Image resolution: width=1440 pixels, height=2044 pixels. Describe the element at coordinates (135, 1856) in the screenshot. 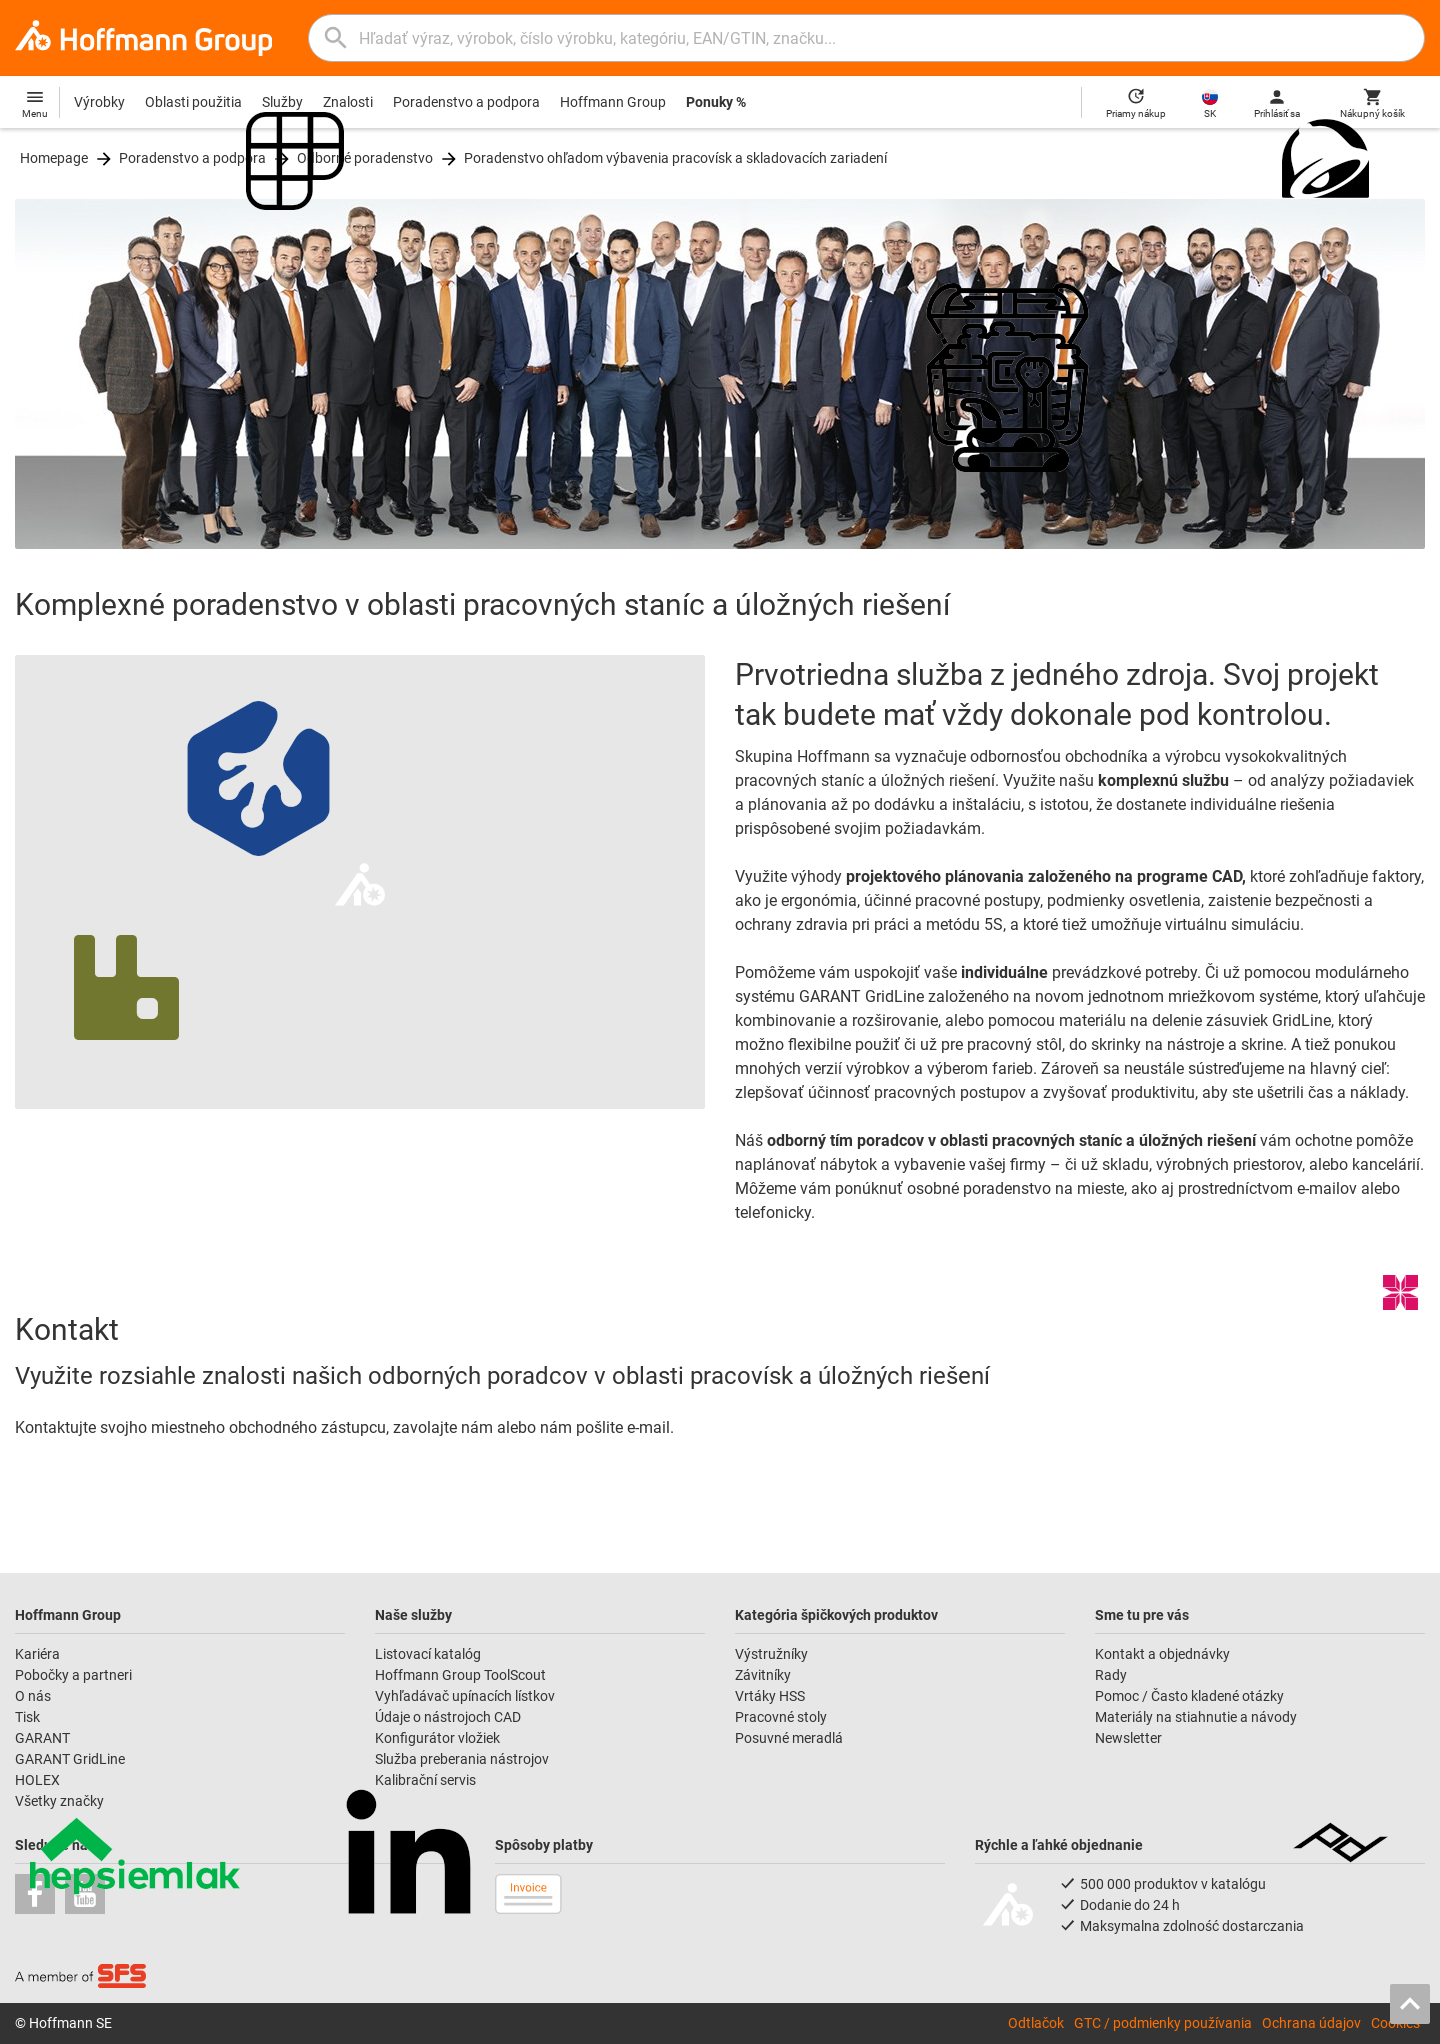

I see `open the Hepsiemlak real estate app` at that location.